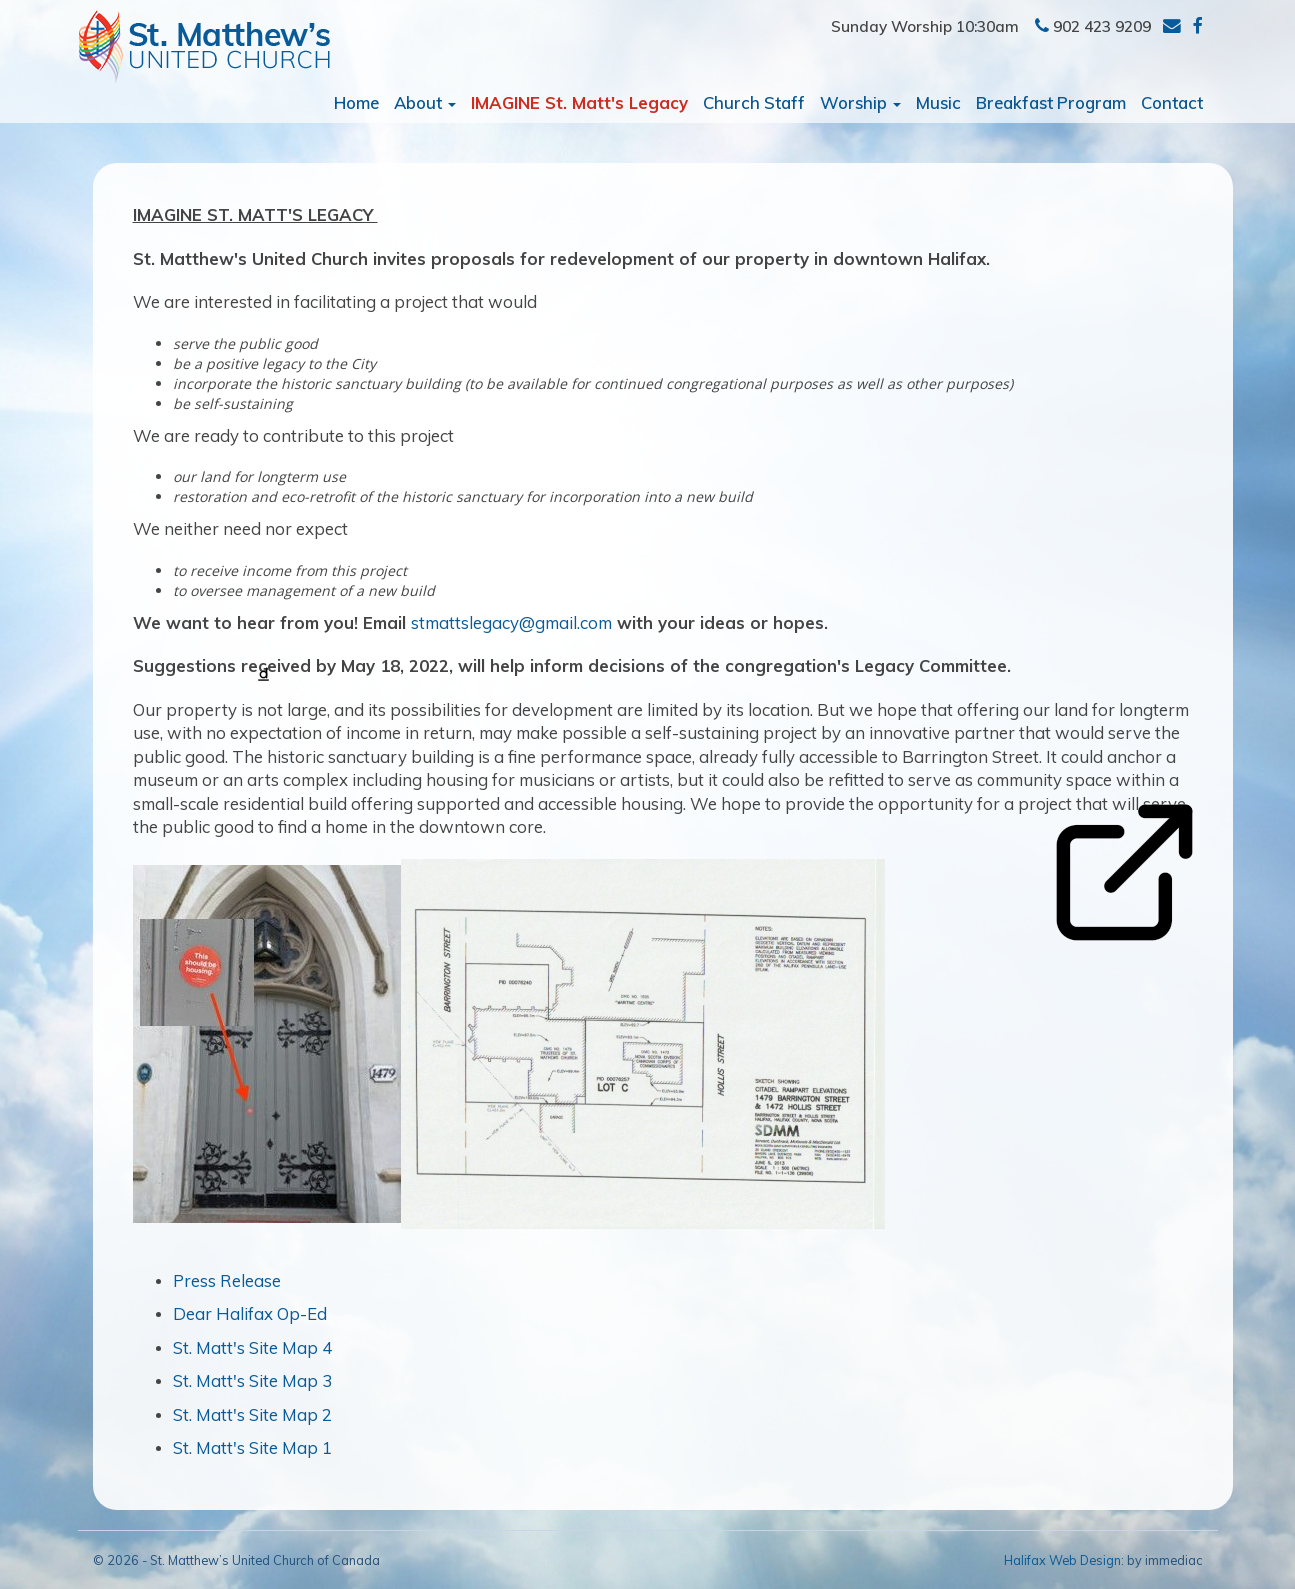 Image resolution: width=1295 pixels, height=1589 pixels. I want to click on open link in a new tab or window, so click(1124, 872).